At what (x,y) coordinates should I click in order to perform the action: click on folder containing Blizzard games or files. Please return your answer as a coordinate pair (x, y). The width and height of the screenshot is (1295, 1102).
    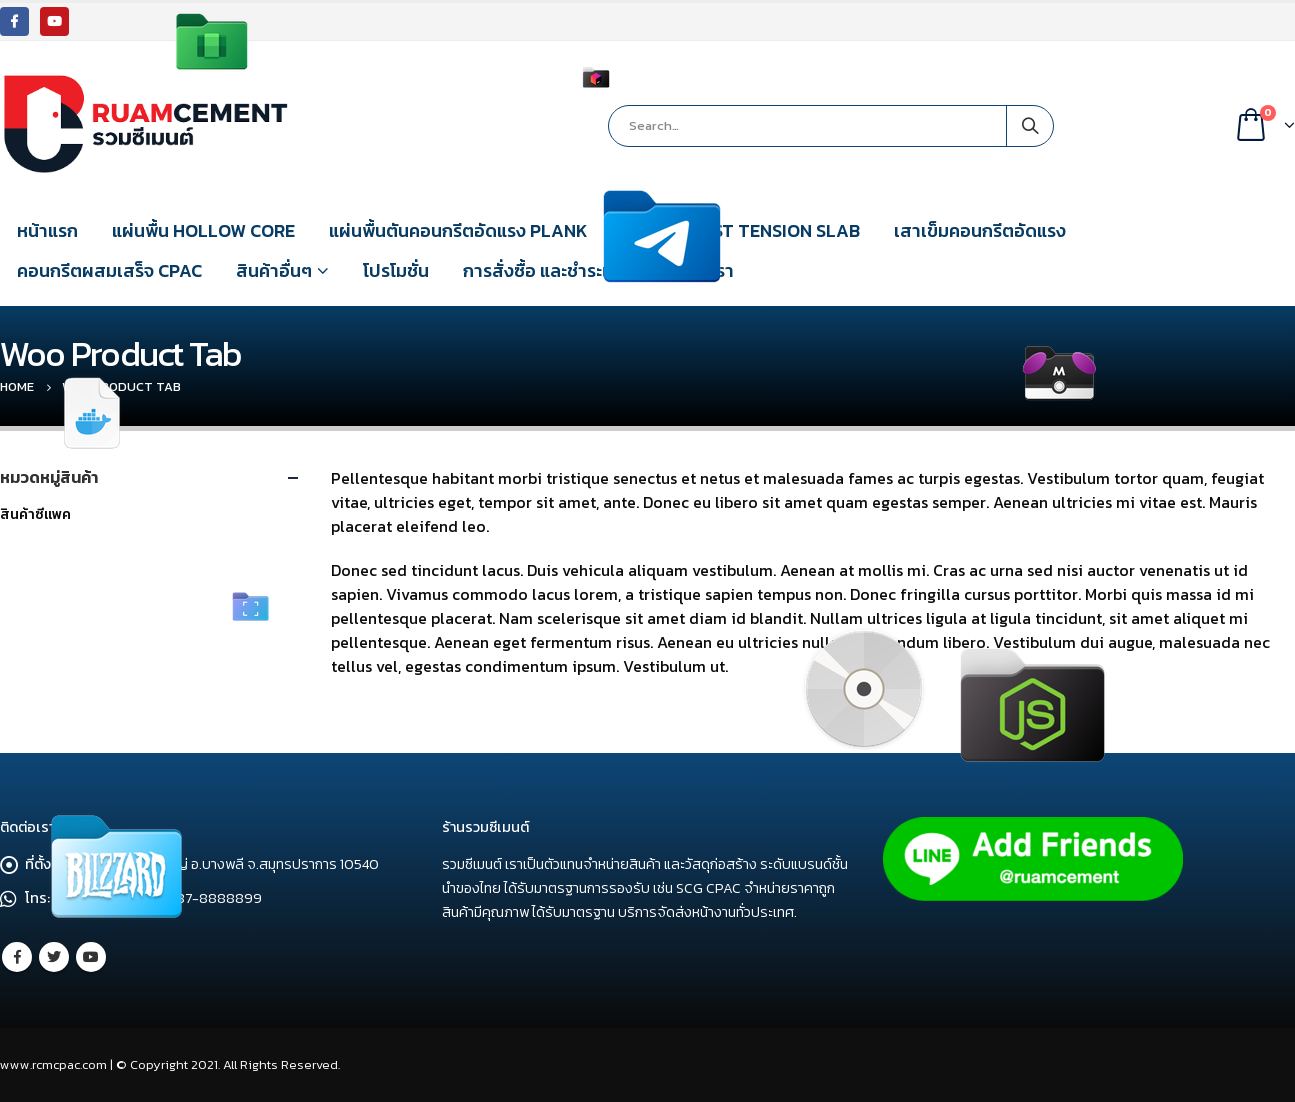
    Looking at the image, I should click on (116, 870).